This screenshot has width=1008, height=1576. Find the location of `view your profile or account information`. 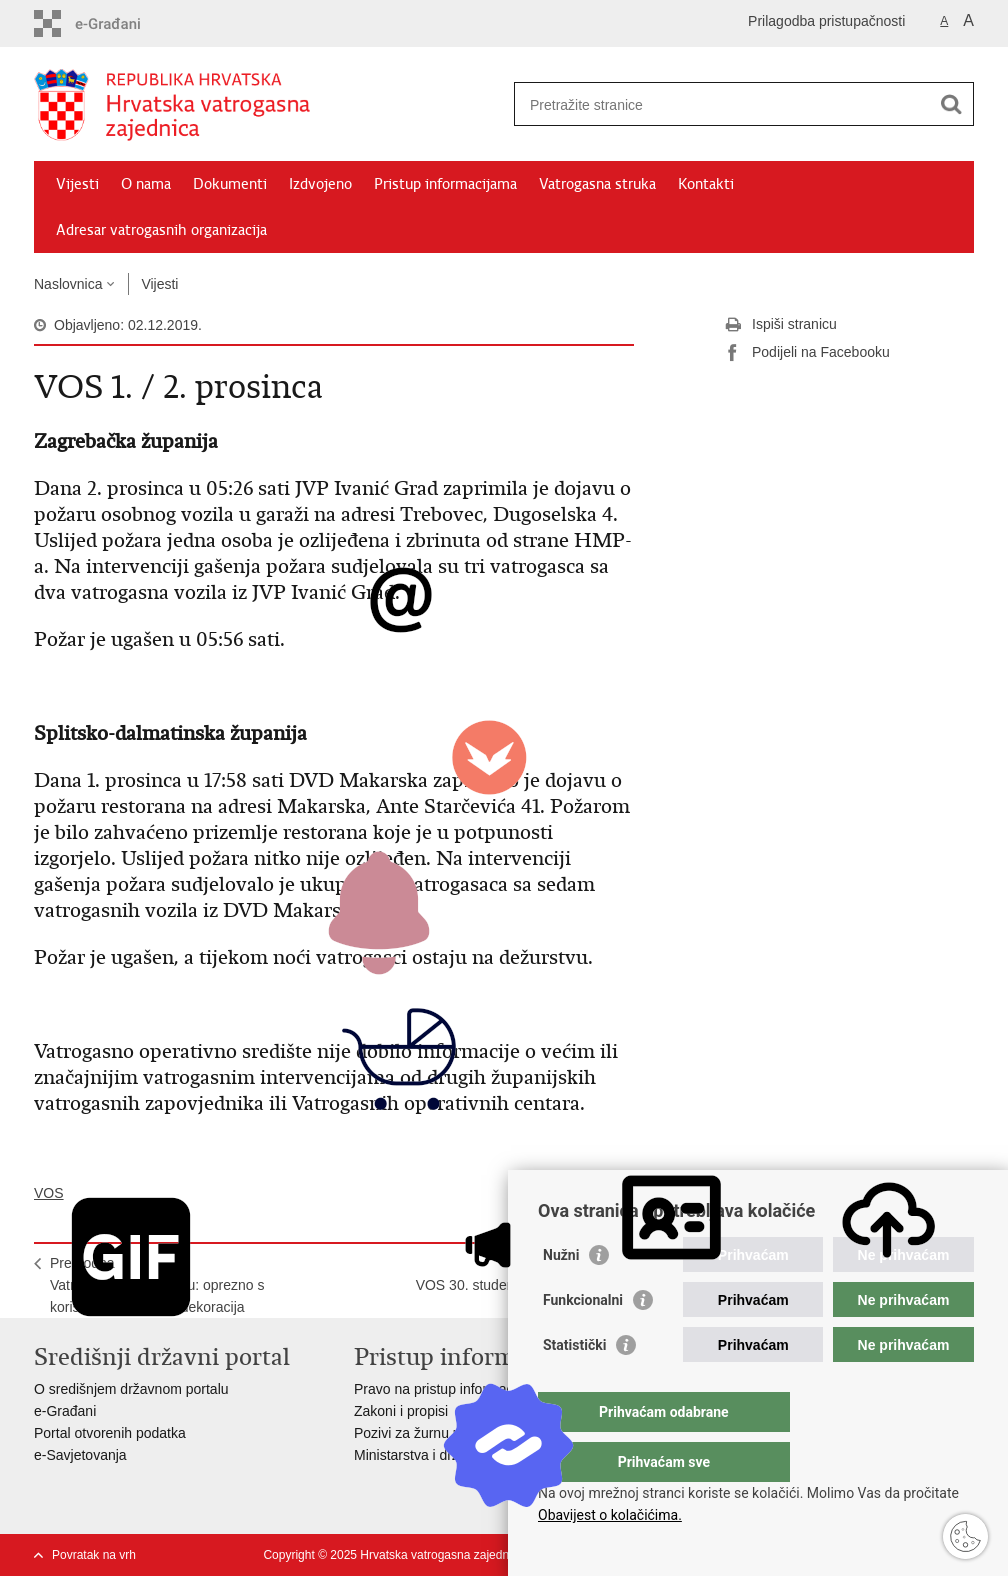

view your profile or account information is located at coordinates (671, 1217).